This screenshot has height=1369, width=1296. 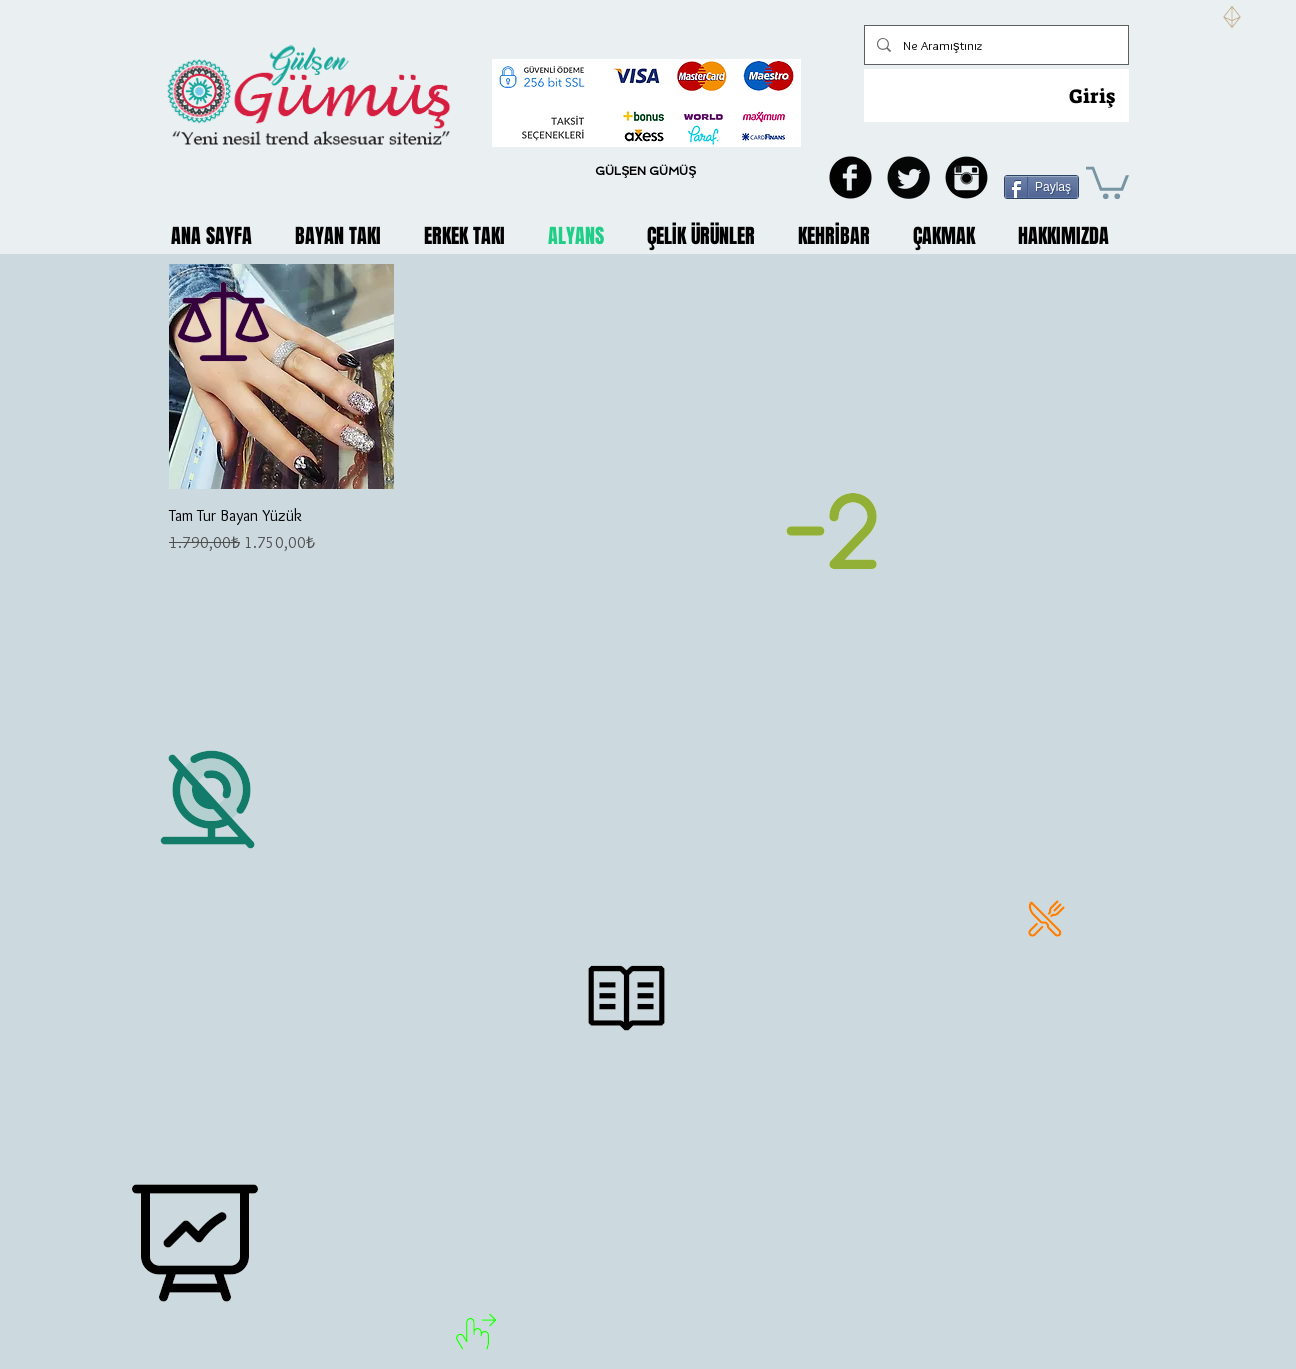 What do you see at coordinates (834, 531) in the screenshot?
I see `decrease exposure by 2 stops` at bounding box center [834, 531].